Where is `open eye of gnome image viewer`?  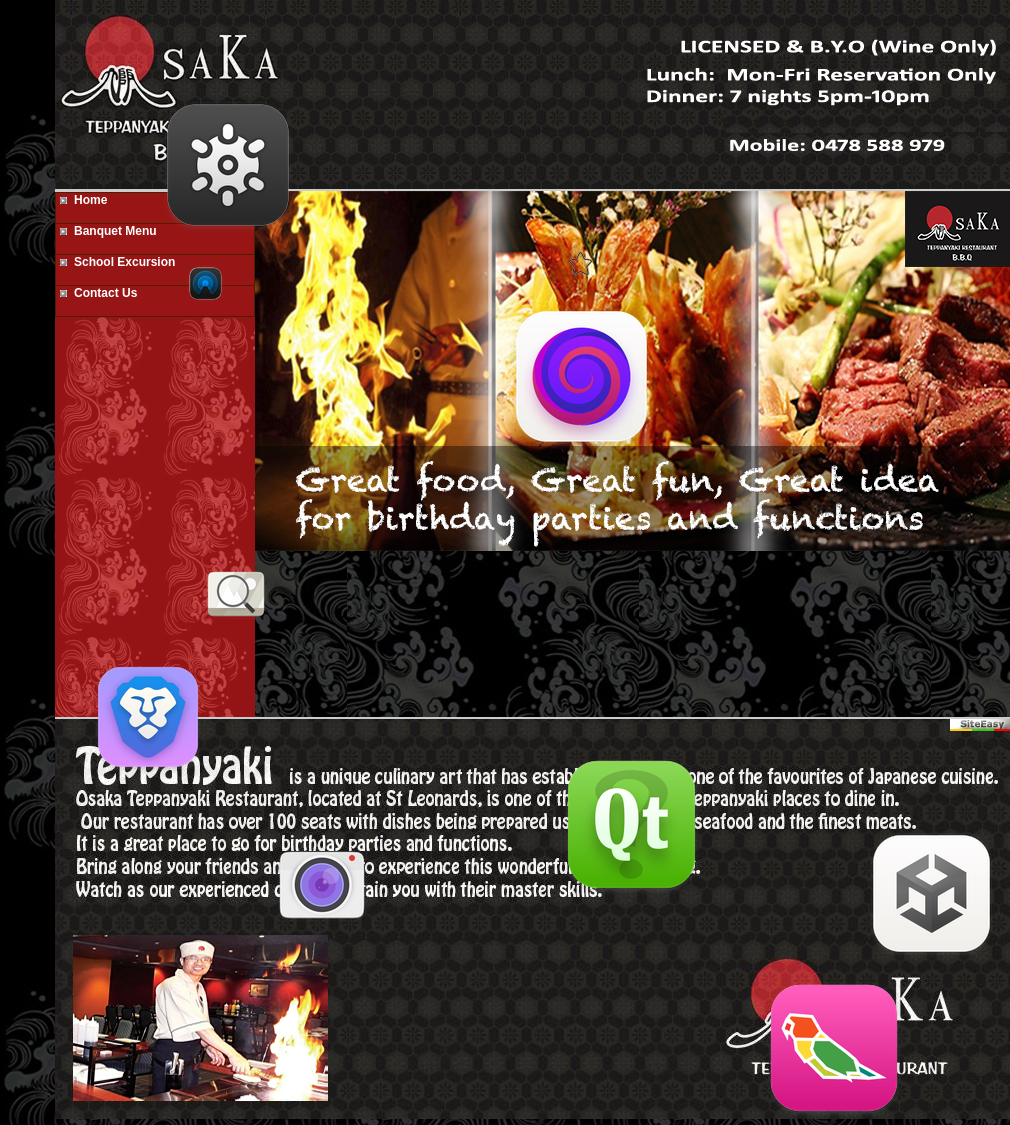 open eye of gnome image viewer is located at coordinates (236, 594).